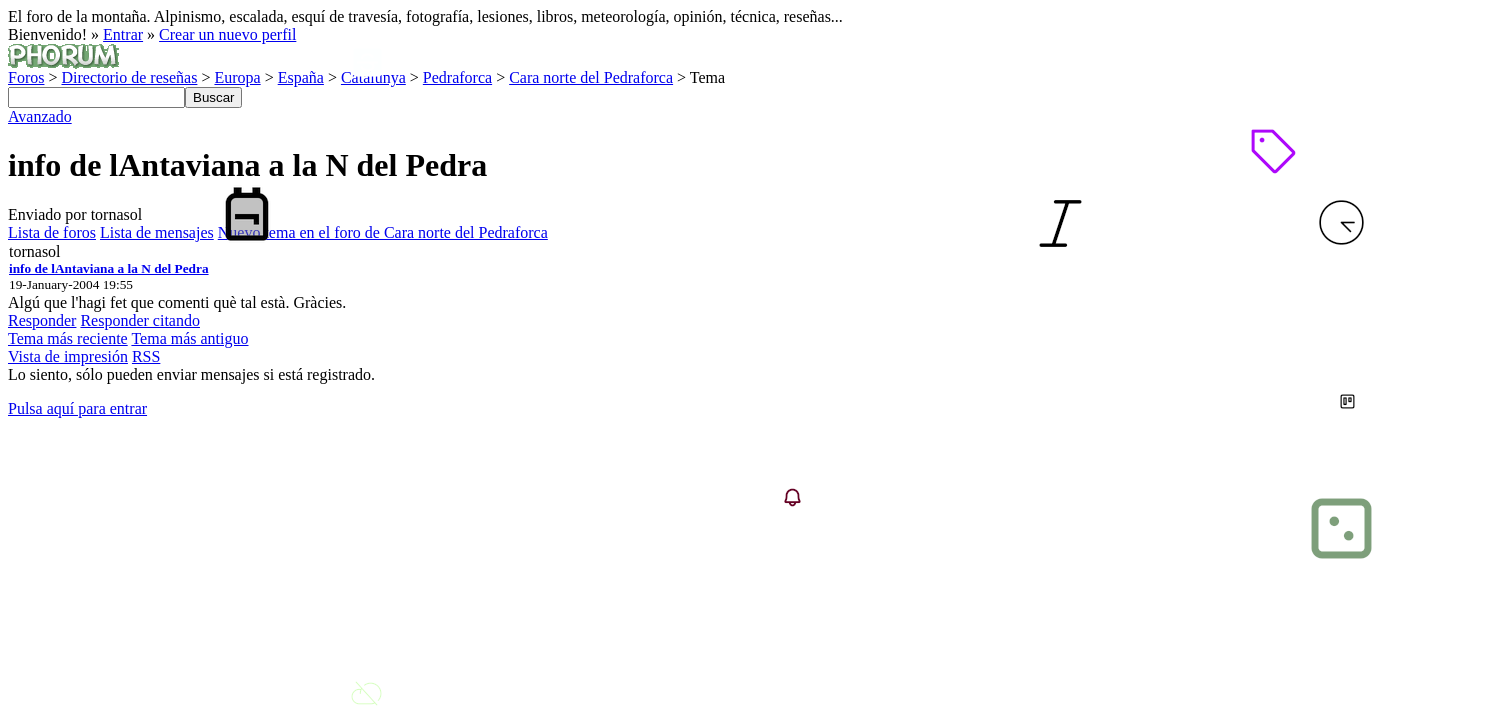 This screenshot has width=1498, height=720. What do you see at coordinates (1060, 223) in the screenshot?
I see `apply italic formatting to selected text` at bounding box center [1060, 223].